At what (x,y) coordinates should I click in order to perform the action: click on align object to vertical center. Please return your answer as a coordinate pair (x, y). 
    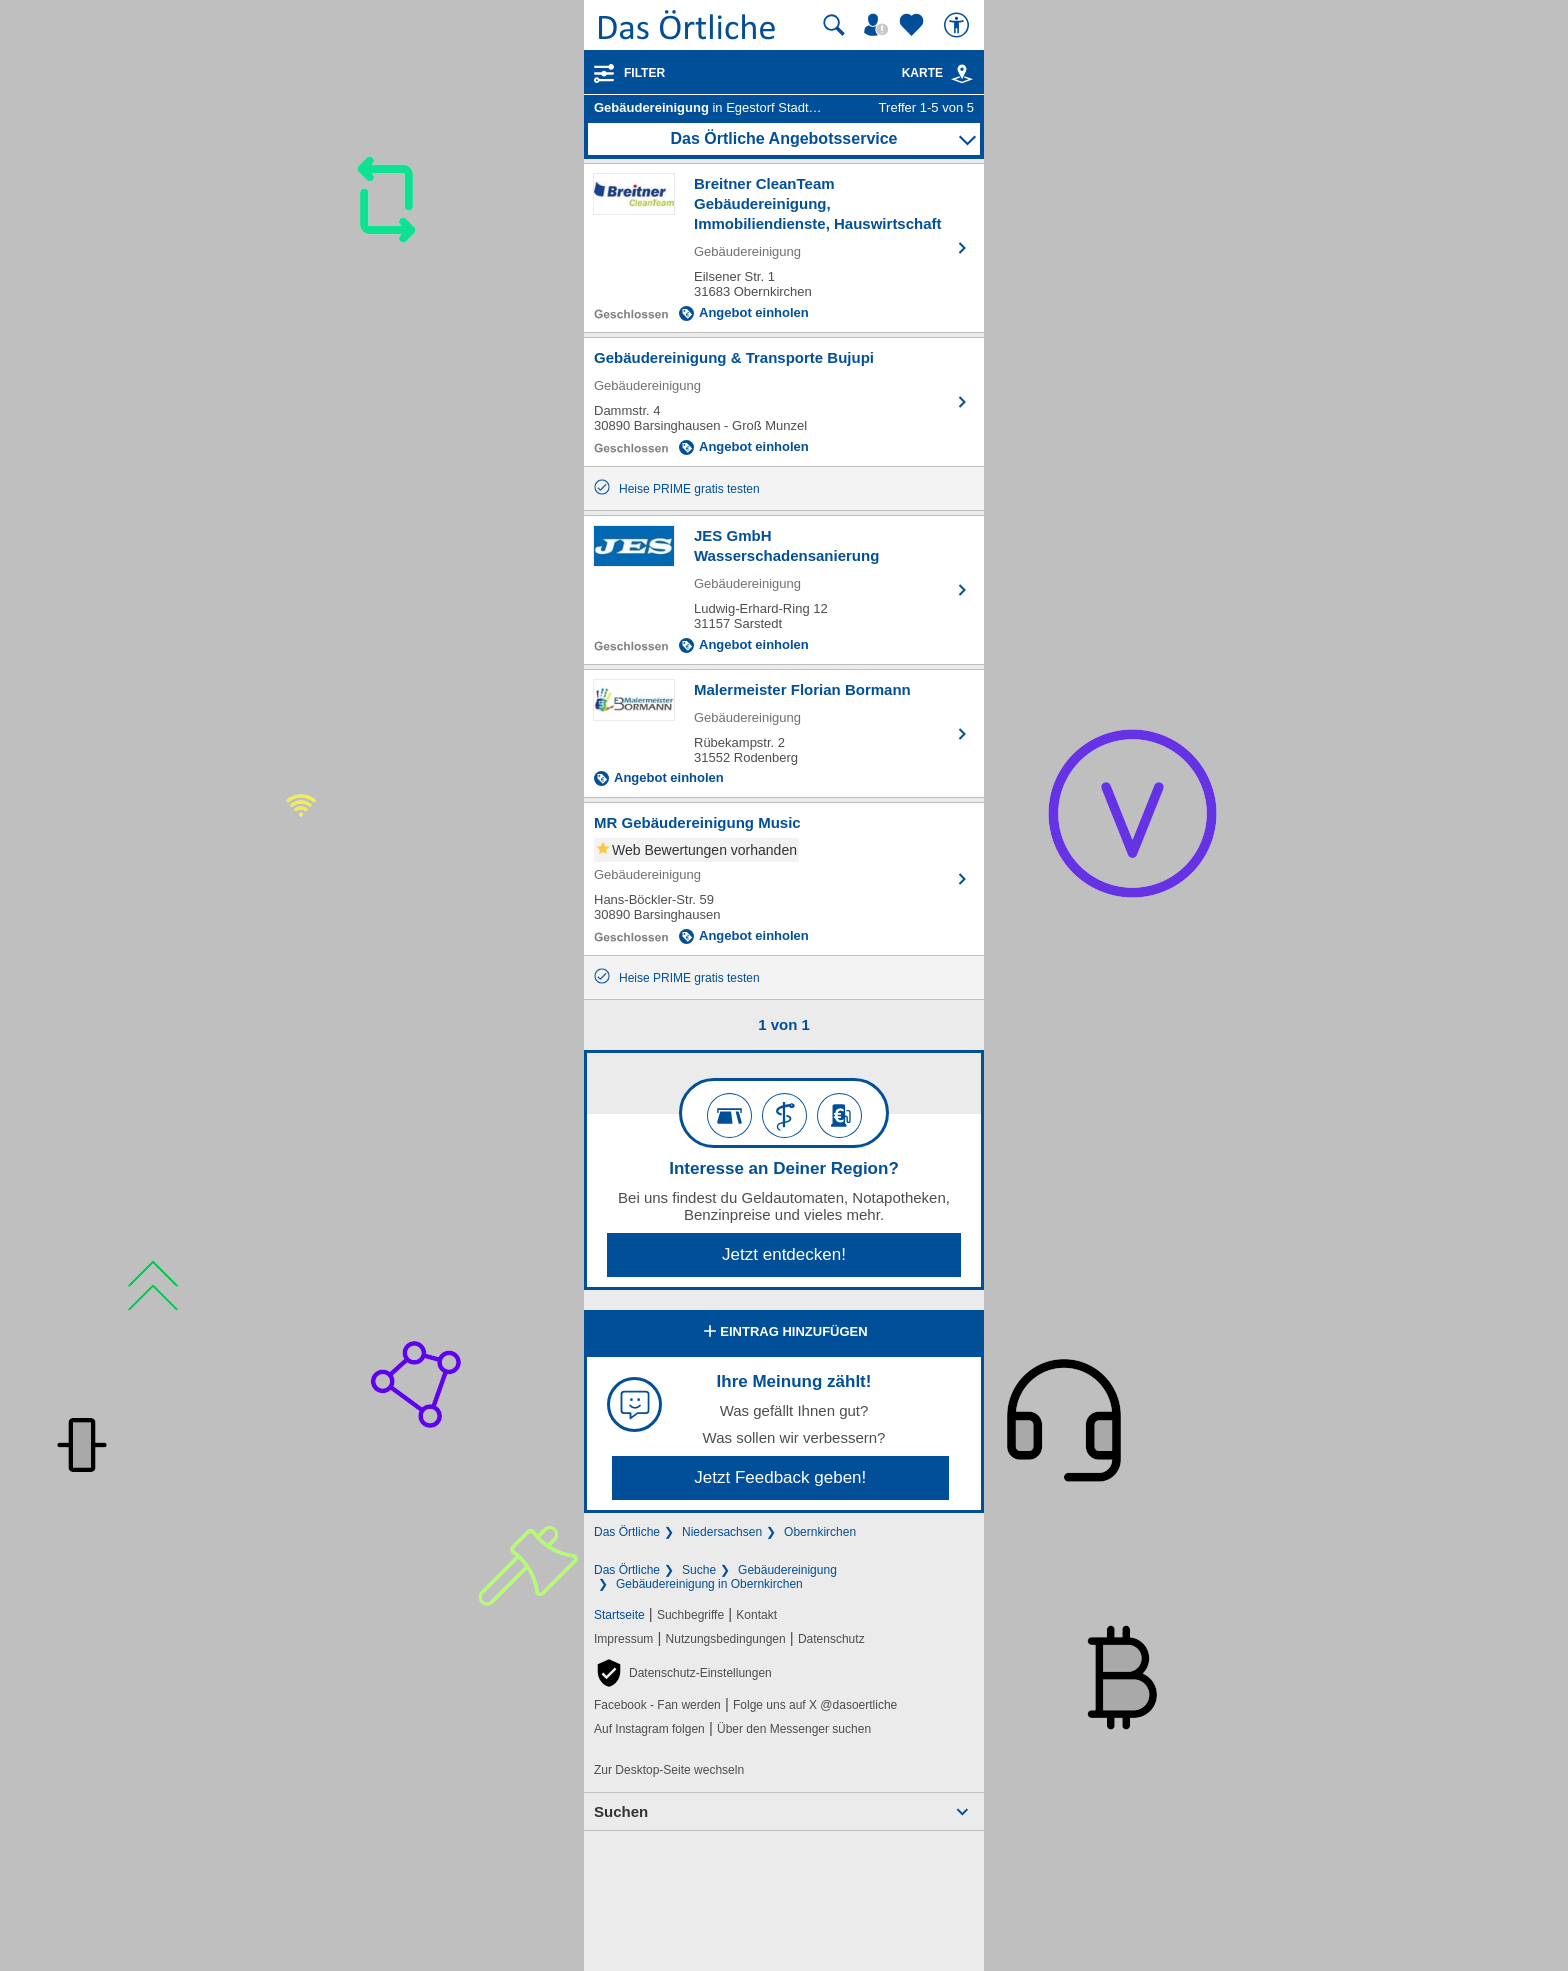
    Looking at the image, I should click on (82, 1445).